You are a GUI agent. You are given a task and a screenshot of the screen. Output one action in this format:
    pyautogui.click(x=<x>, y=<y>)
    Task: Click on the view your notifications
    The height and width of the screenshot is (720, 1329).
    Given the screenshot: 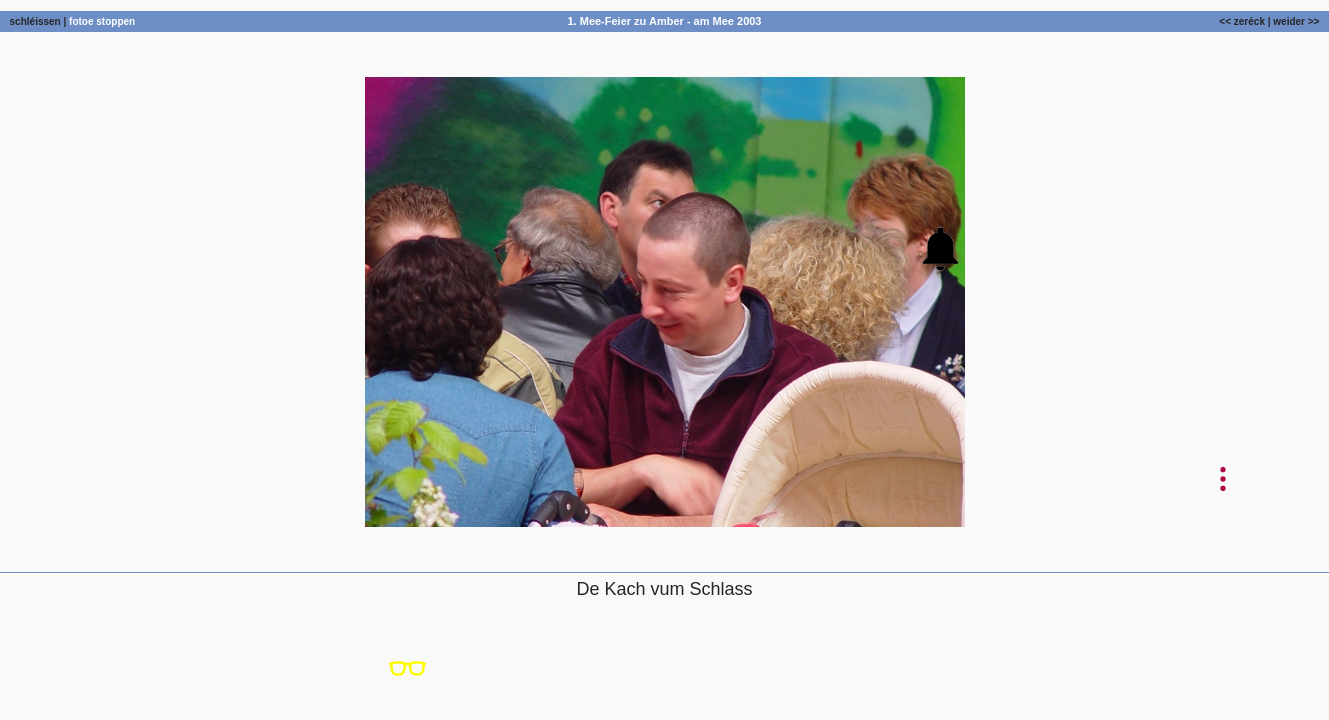 What is the action you would take?
    pyautogui.click(x=940, y=248)
    